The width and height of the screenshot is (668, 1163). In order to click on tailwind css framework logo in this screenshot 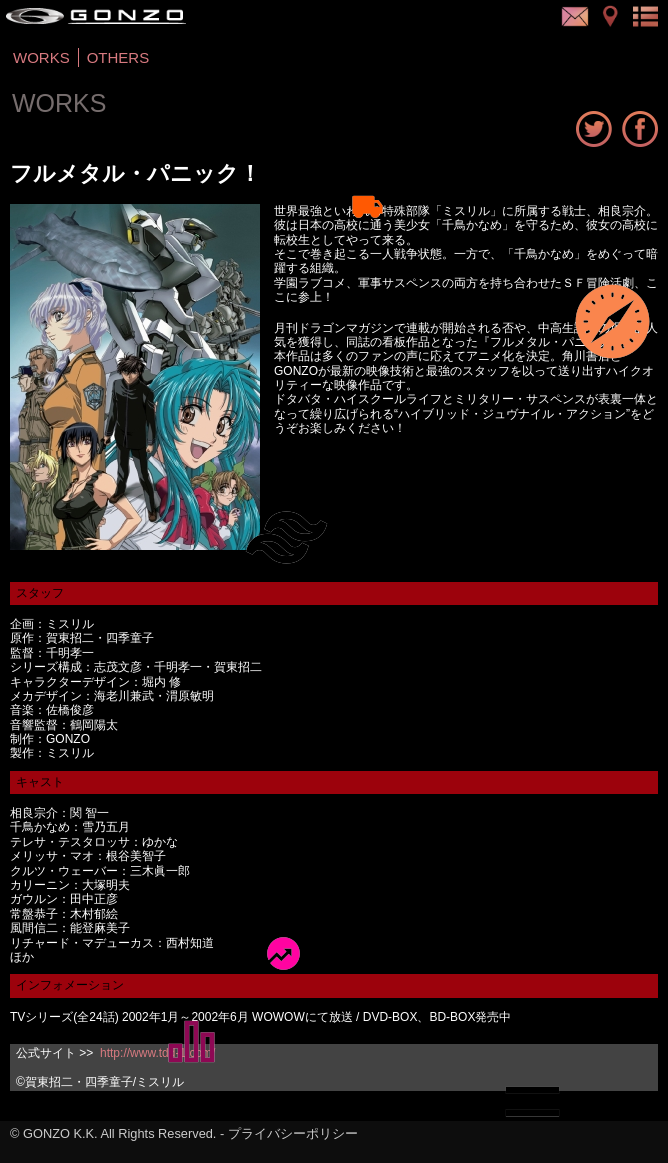, I will do `click(286, 537)`.